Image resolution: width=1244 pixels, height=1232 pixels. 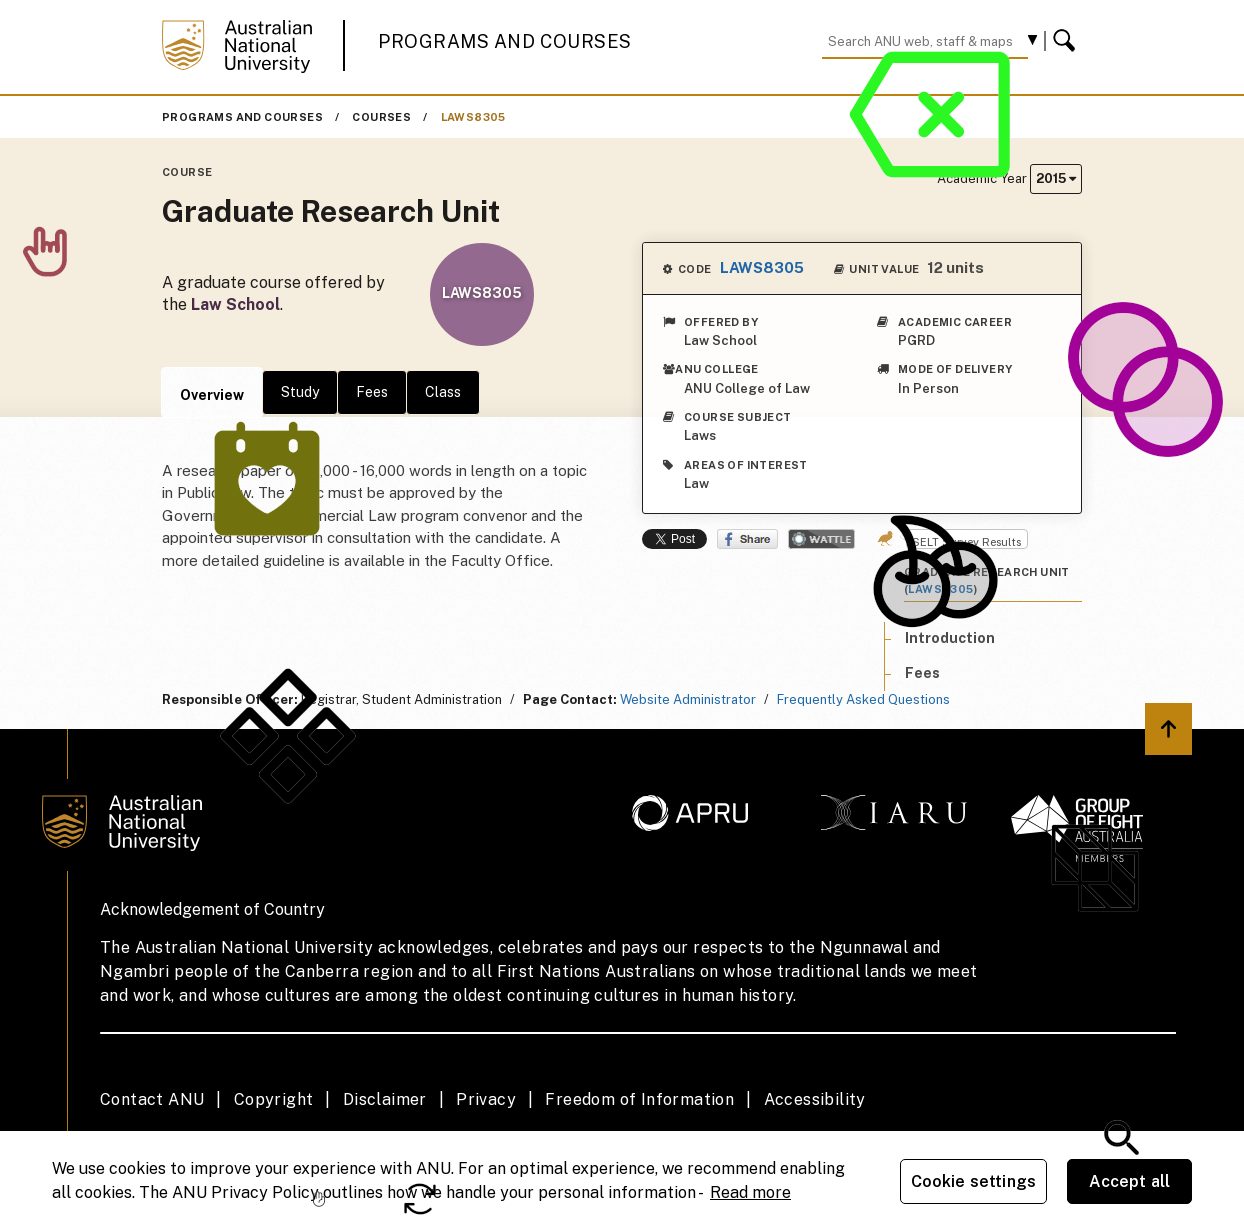 What do you see at coordinates (319, 1199) in the screenshot?
I see `stop or pause an action` at bounding box center [319, 1199].